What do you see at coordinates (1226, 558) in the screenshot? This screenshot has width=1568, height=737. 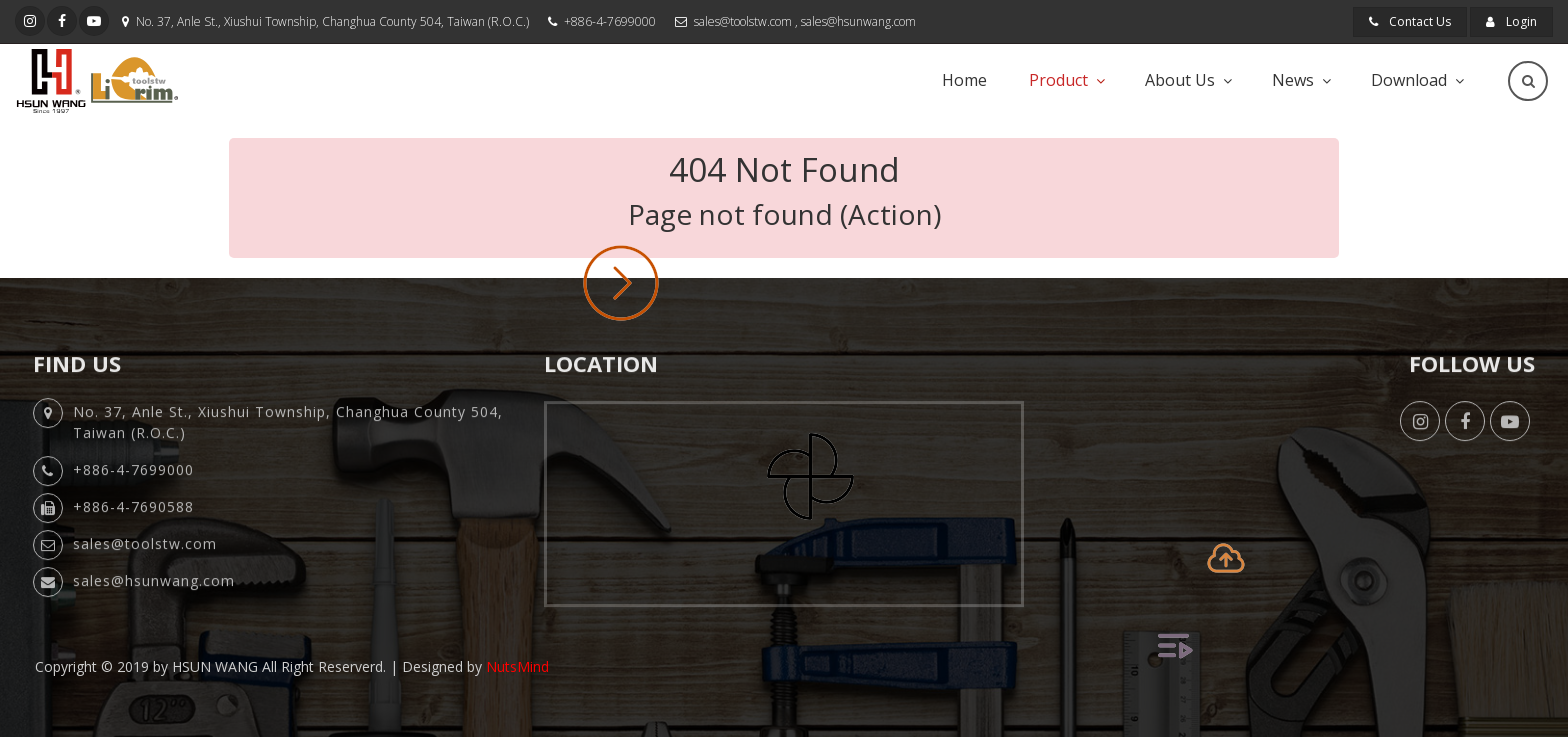 I see `upload file to cloud storage` at bounding box center [1226, 558].